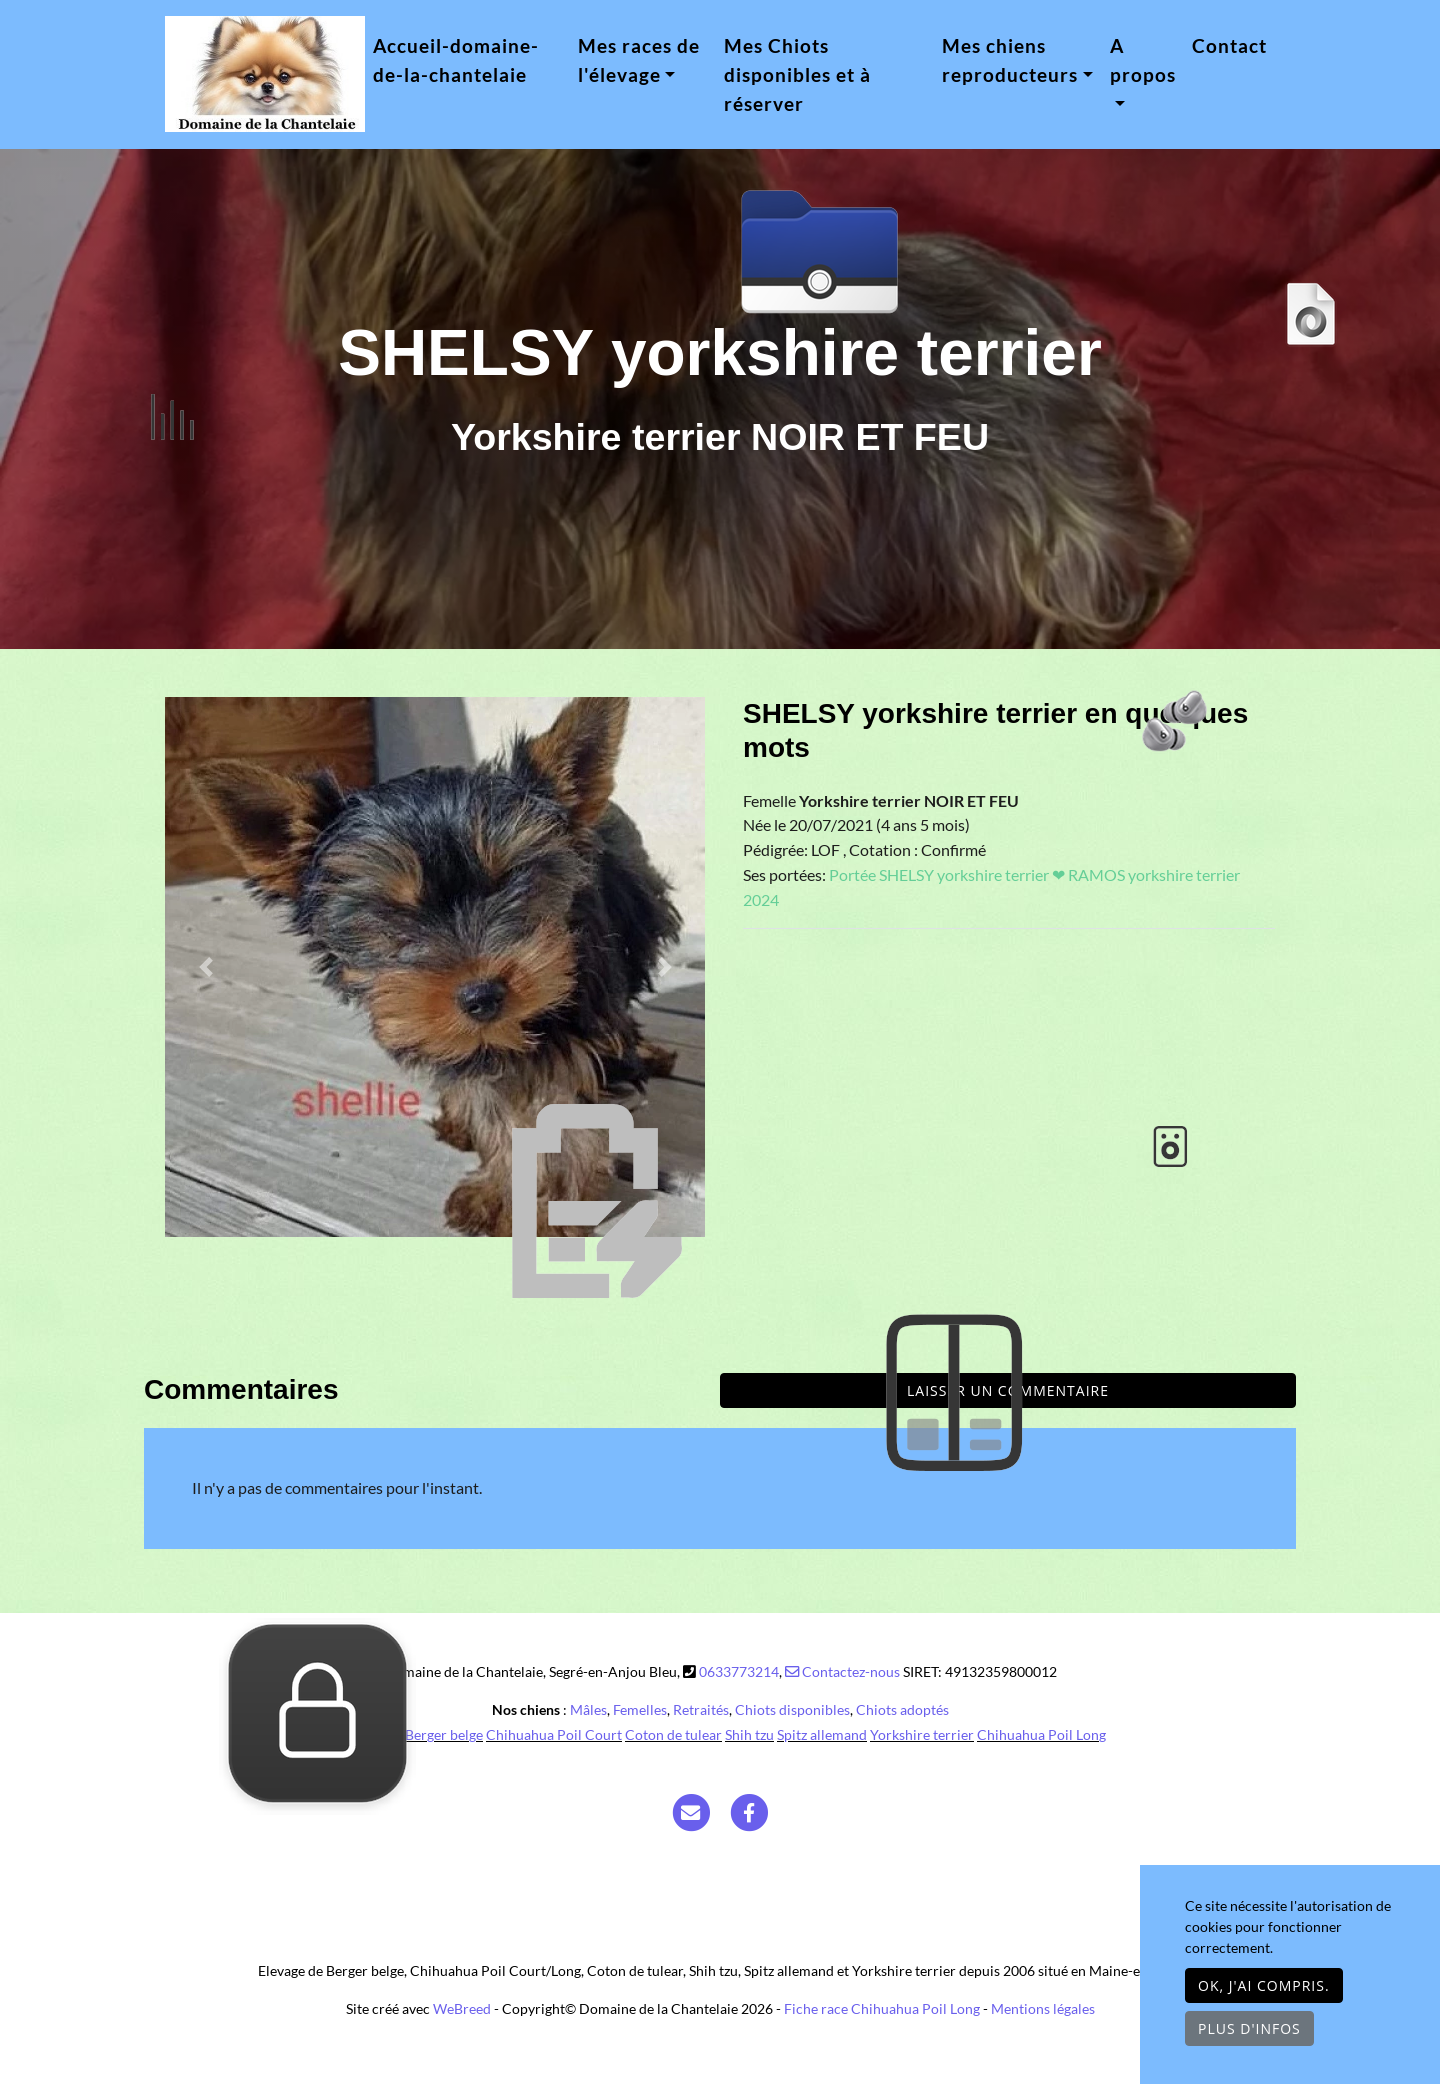  What do you see at coordinates (819, 256) in the screenshot?
I see `folder containing pokémon game files or saves` at bounding box center [819, 256].